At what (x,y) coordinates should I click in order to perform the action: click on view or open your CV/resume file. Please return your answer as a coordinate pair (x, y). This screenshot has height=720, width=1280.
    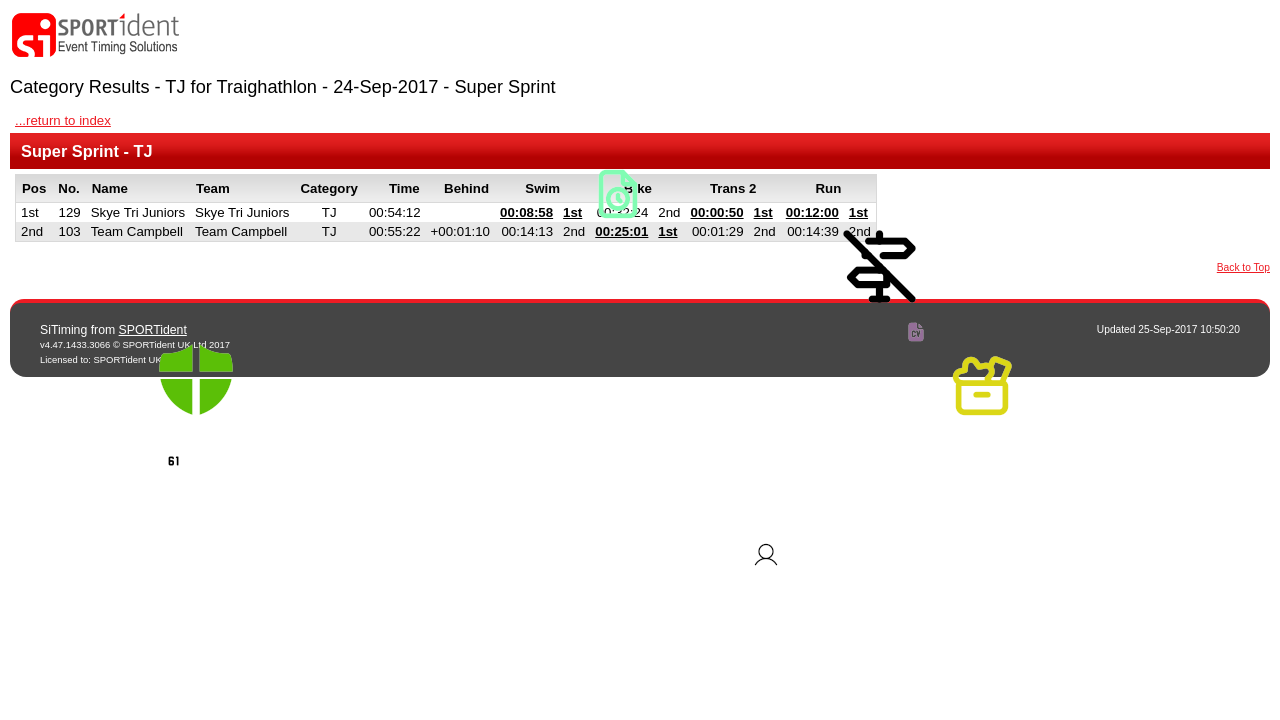
    Looking at the image, I should click on (916, 332).